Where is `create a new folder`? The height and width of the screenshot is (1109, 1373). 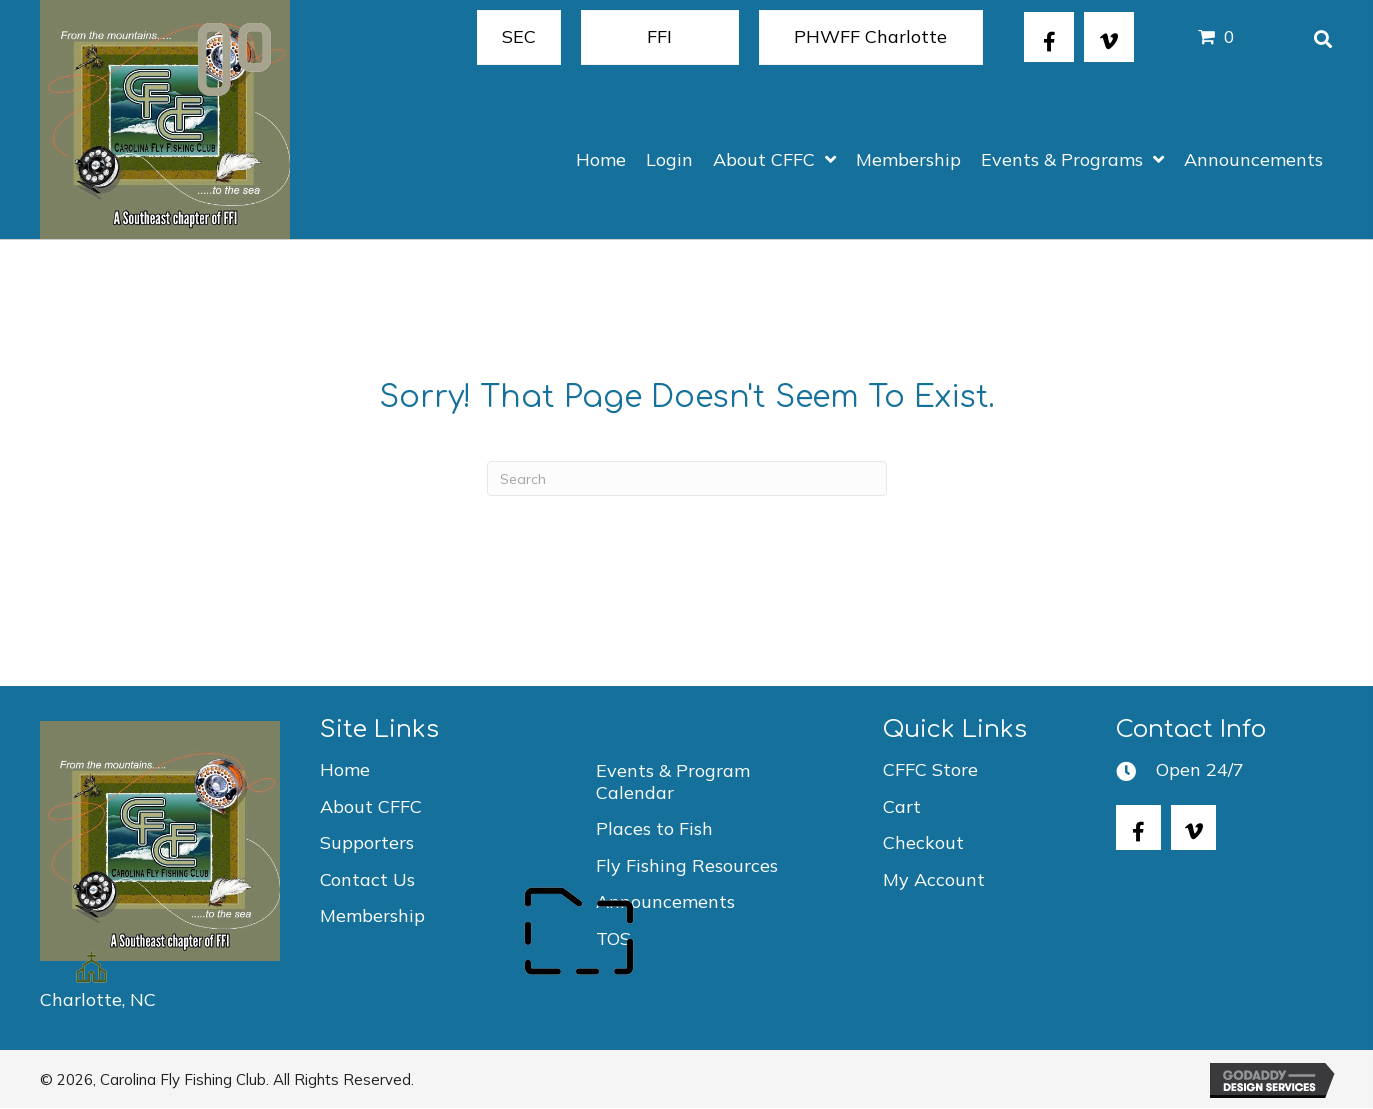 create a new folder is located at coordinates (579, 929).